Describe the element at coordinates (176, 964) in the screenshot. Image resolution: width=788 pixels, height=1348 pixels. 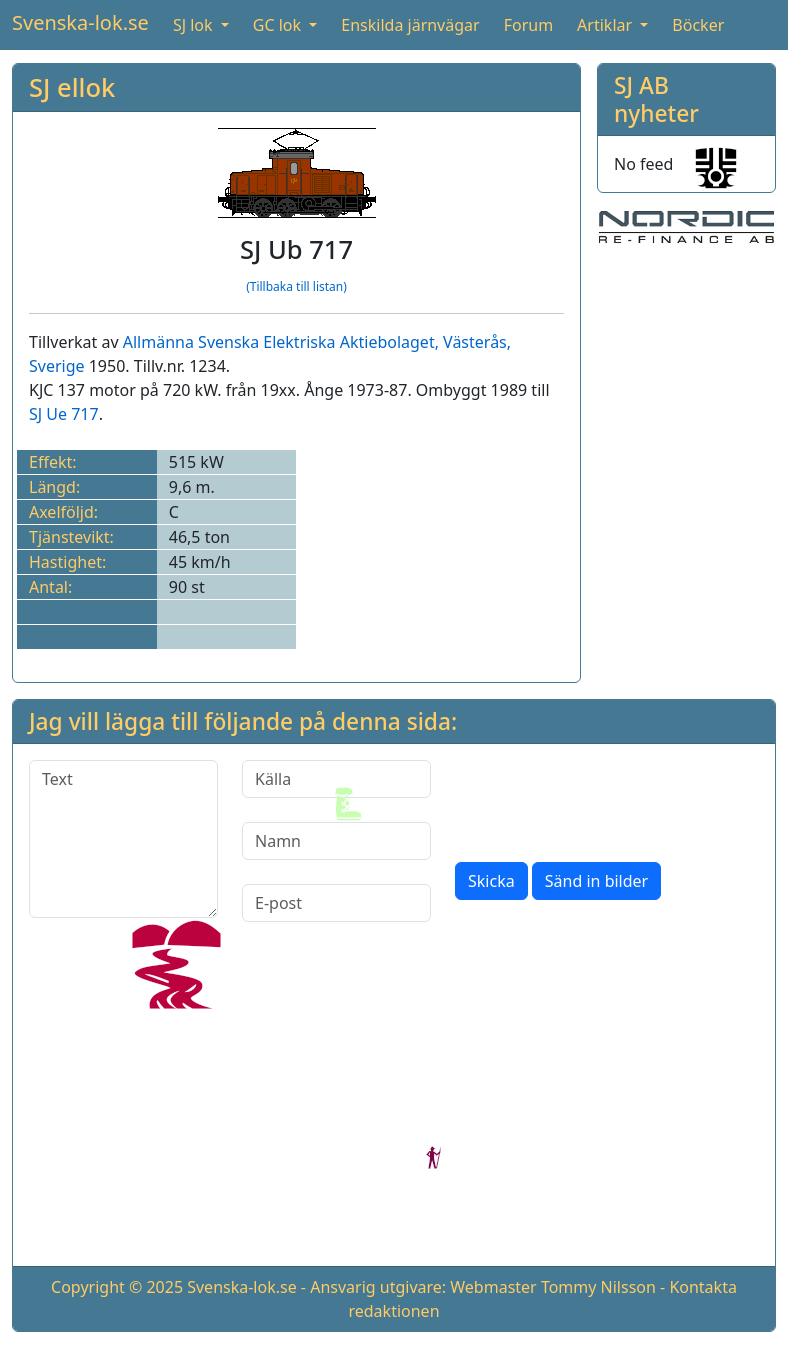
I see `view river or waterway on map` at that location.